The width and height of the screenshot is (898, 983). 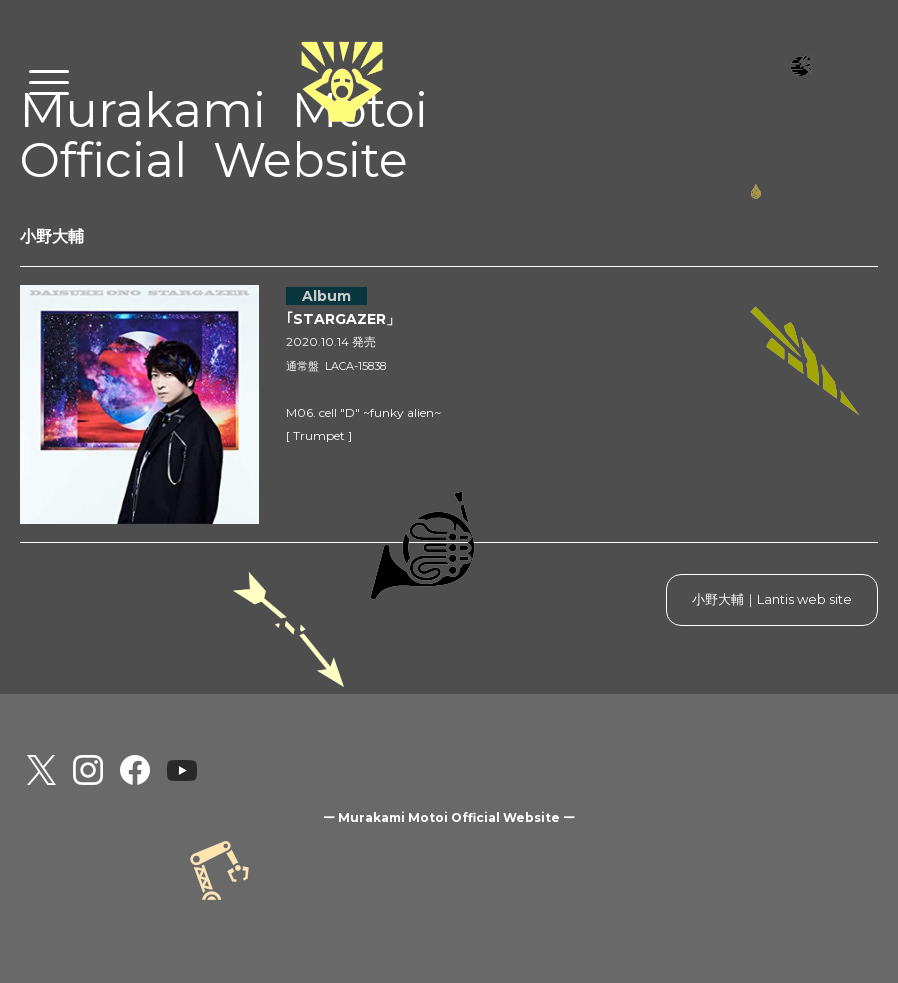 What do you see at coordinates (805, 361) in the screenshot?
I see `indicates a coiled nail or screw fastener item` at bounding box center [805, 361].